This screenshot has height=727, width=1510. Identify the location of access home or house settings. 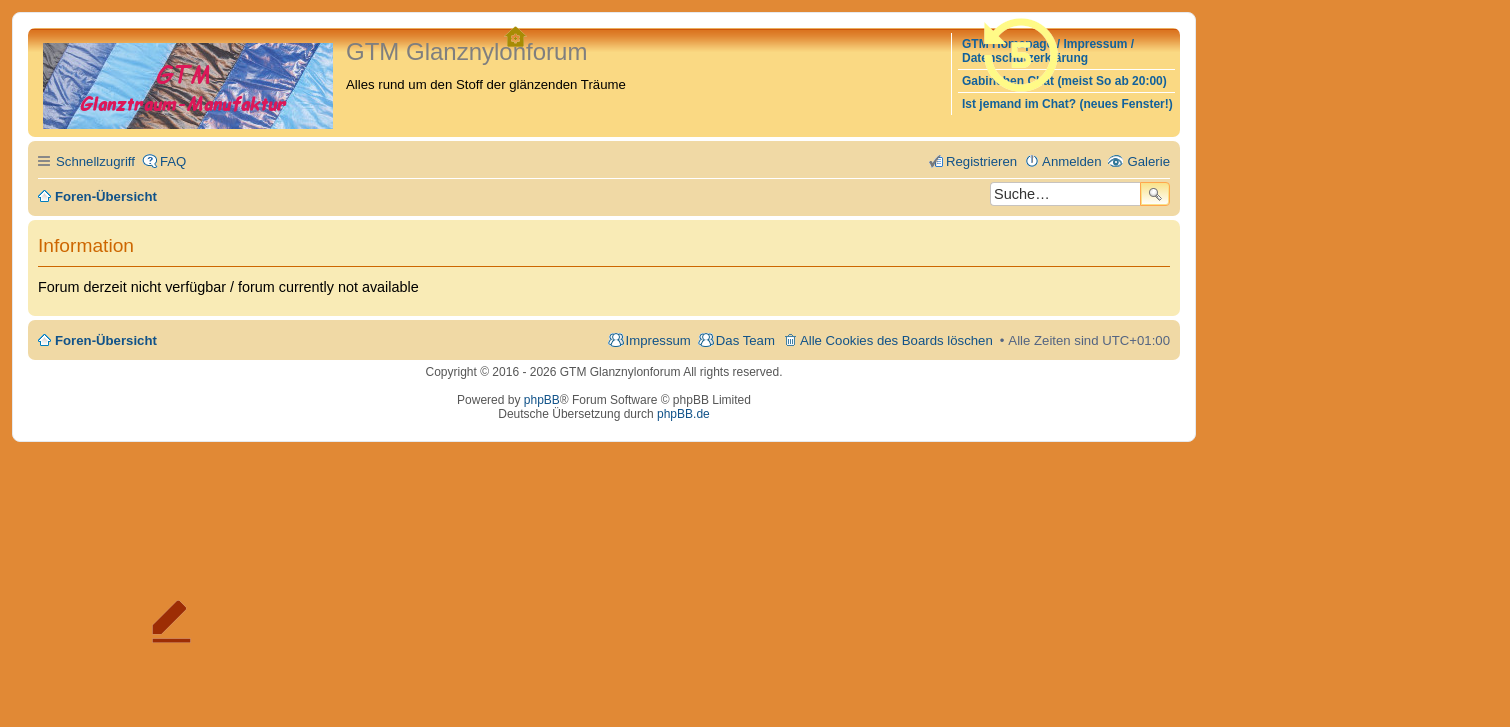
(515, 37).